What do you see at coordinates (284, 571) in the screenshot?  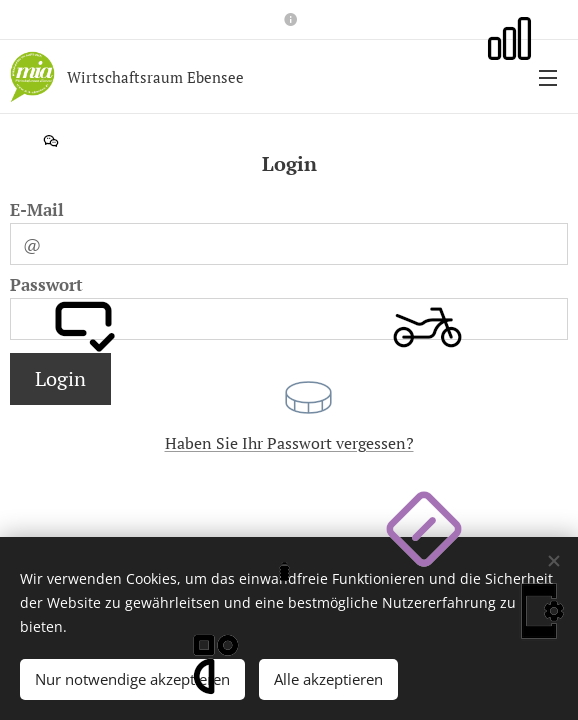 I see `track your water intake` at bounding box center [284, 571].